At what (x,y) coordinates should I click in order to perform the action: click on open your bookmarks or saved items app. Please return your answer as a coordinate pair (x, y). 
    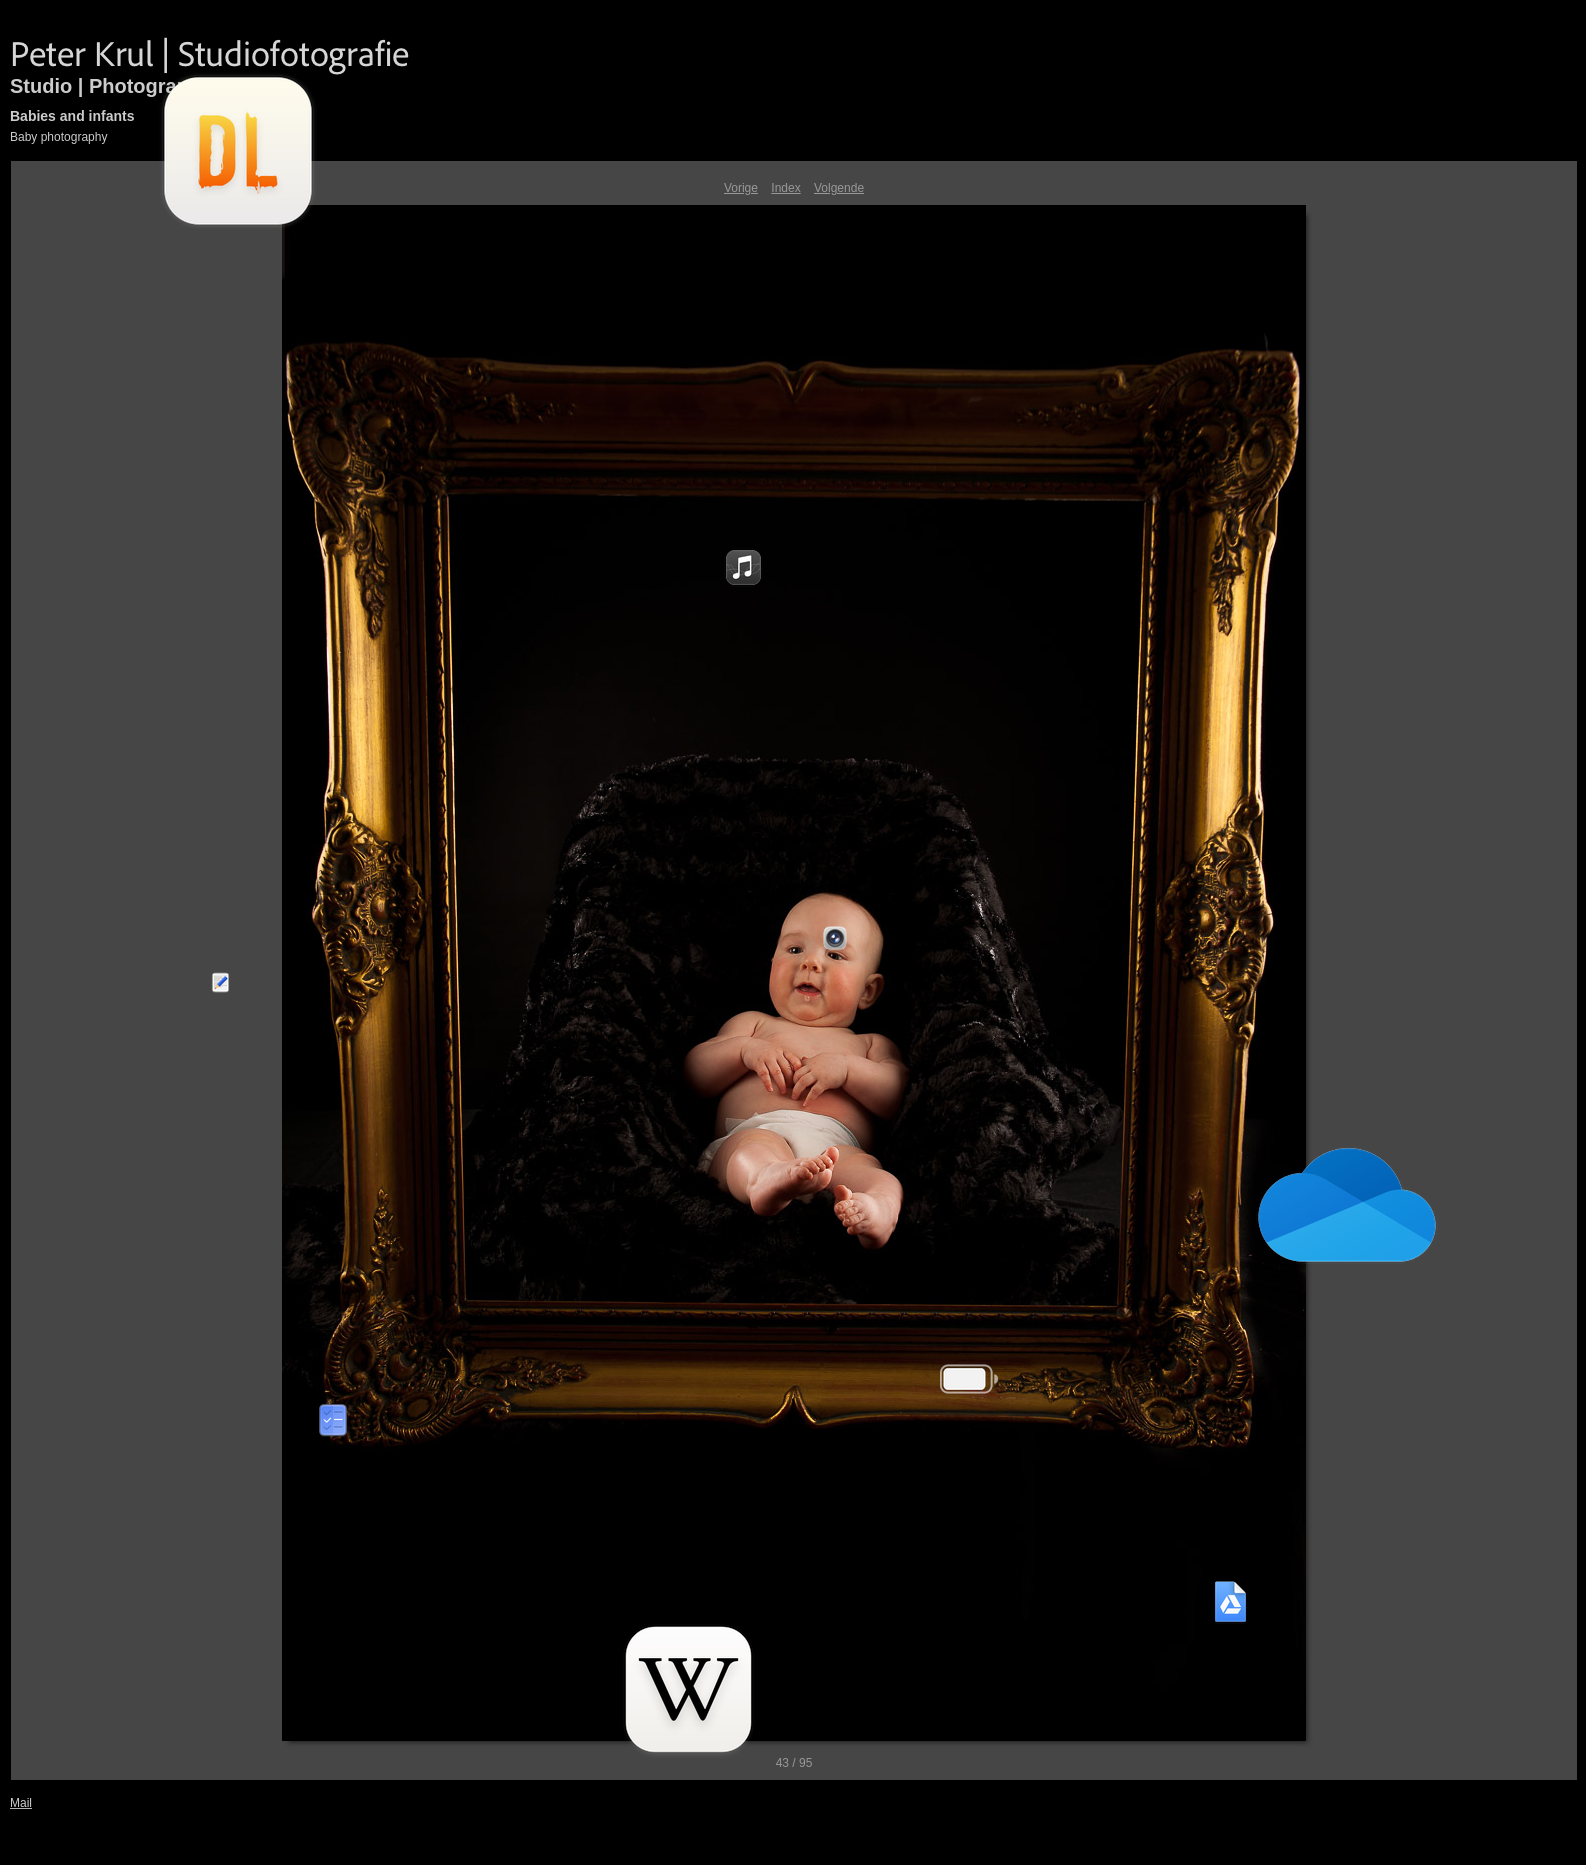
    Looking at the image, I should click on (333, 1420).